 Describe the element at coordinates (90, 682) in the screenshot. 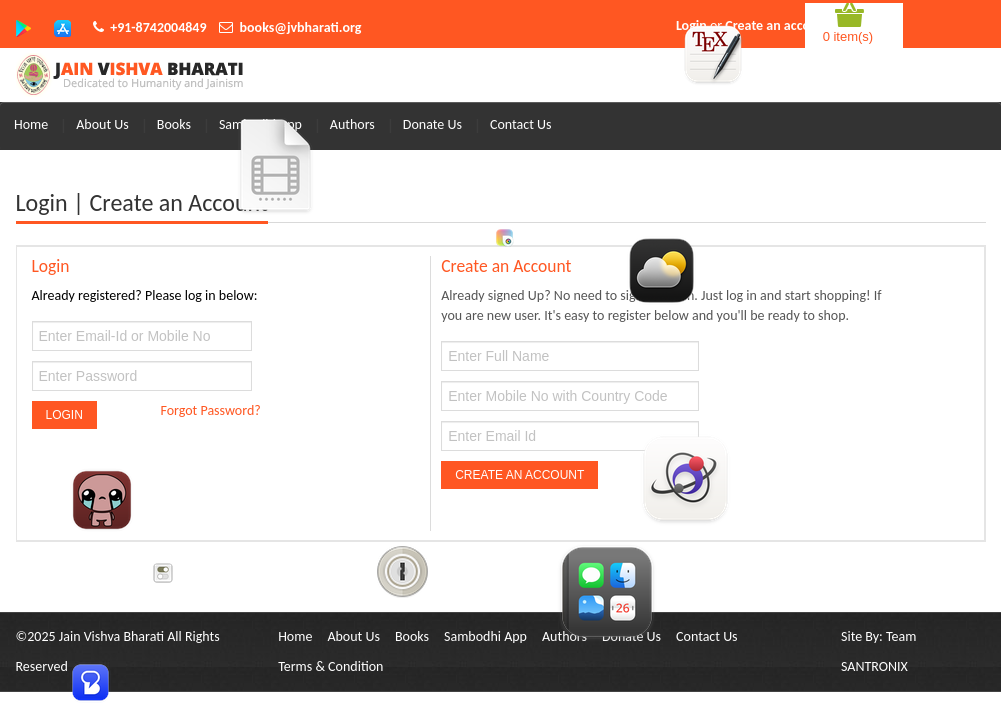

I see `open beeper messaging app` at that location.